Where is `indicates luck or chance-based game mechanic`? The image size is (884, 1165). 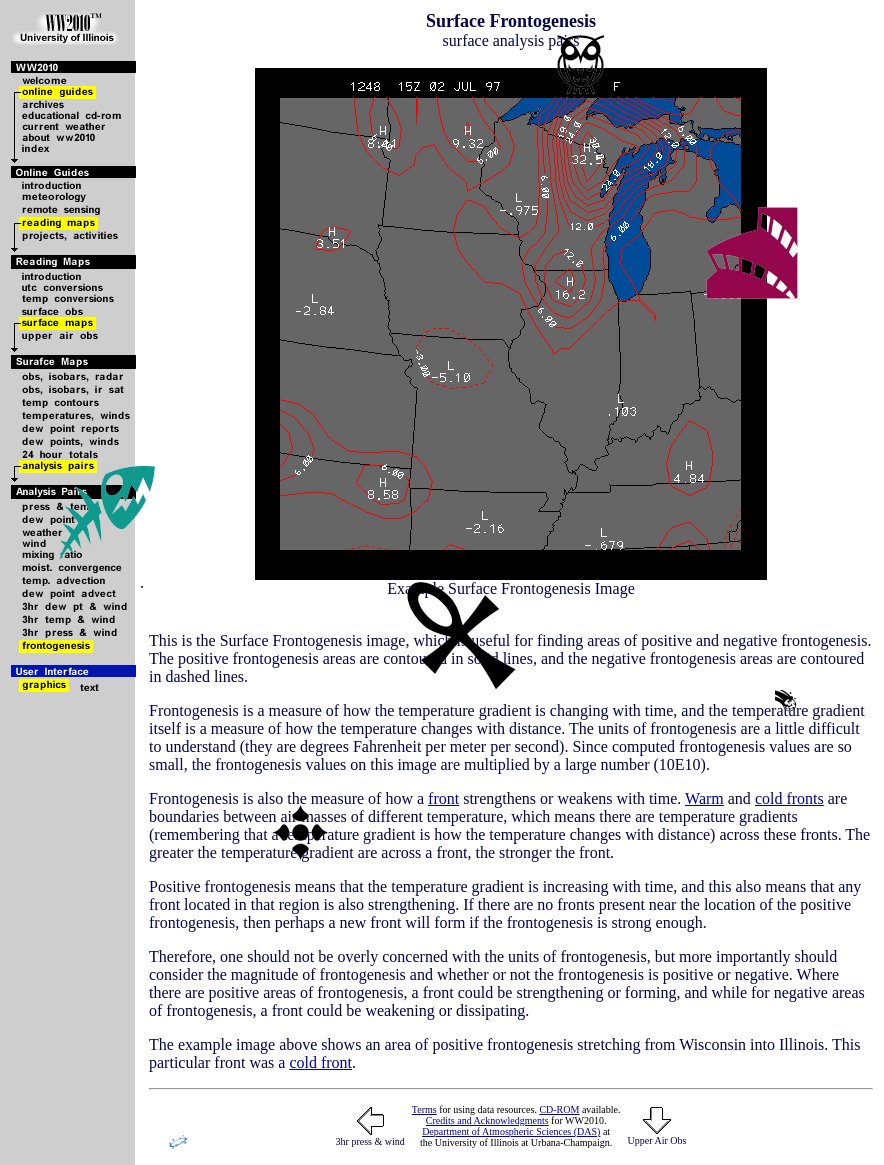
indicates luck or chance-based game mechanic is located at coordinates (300, 832).